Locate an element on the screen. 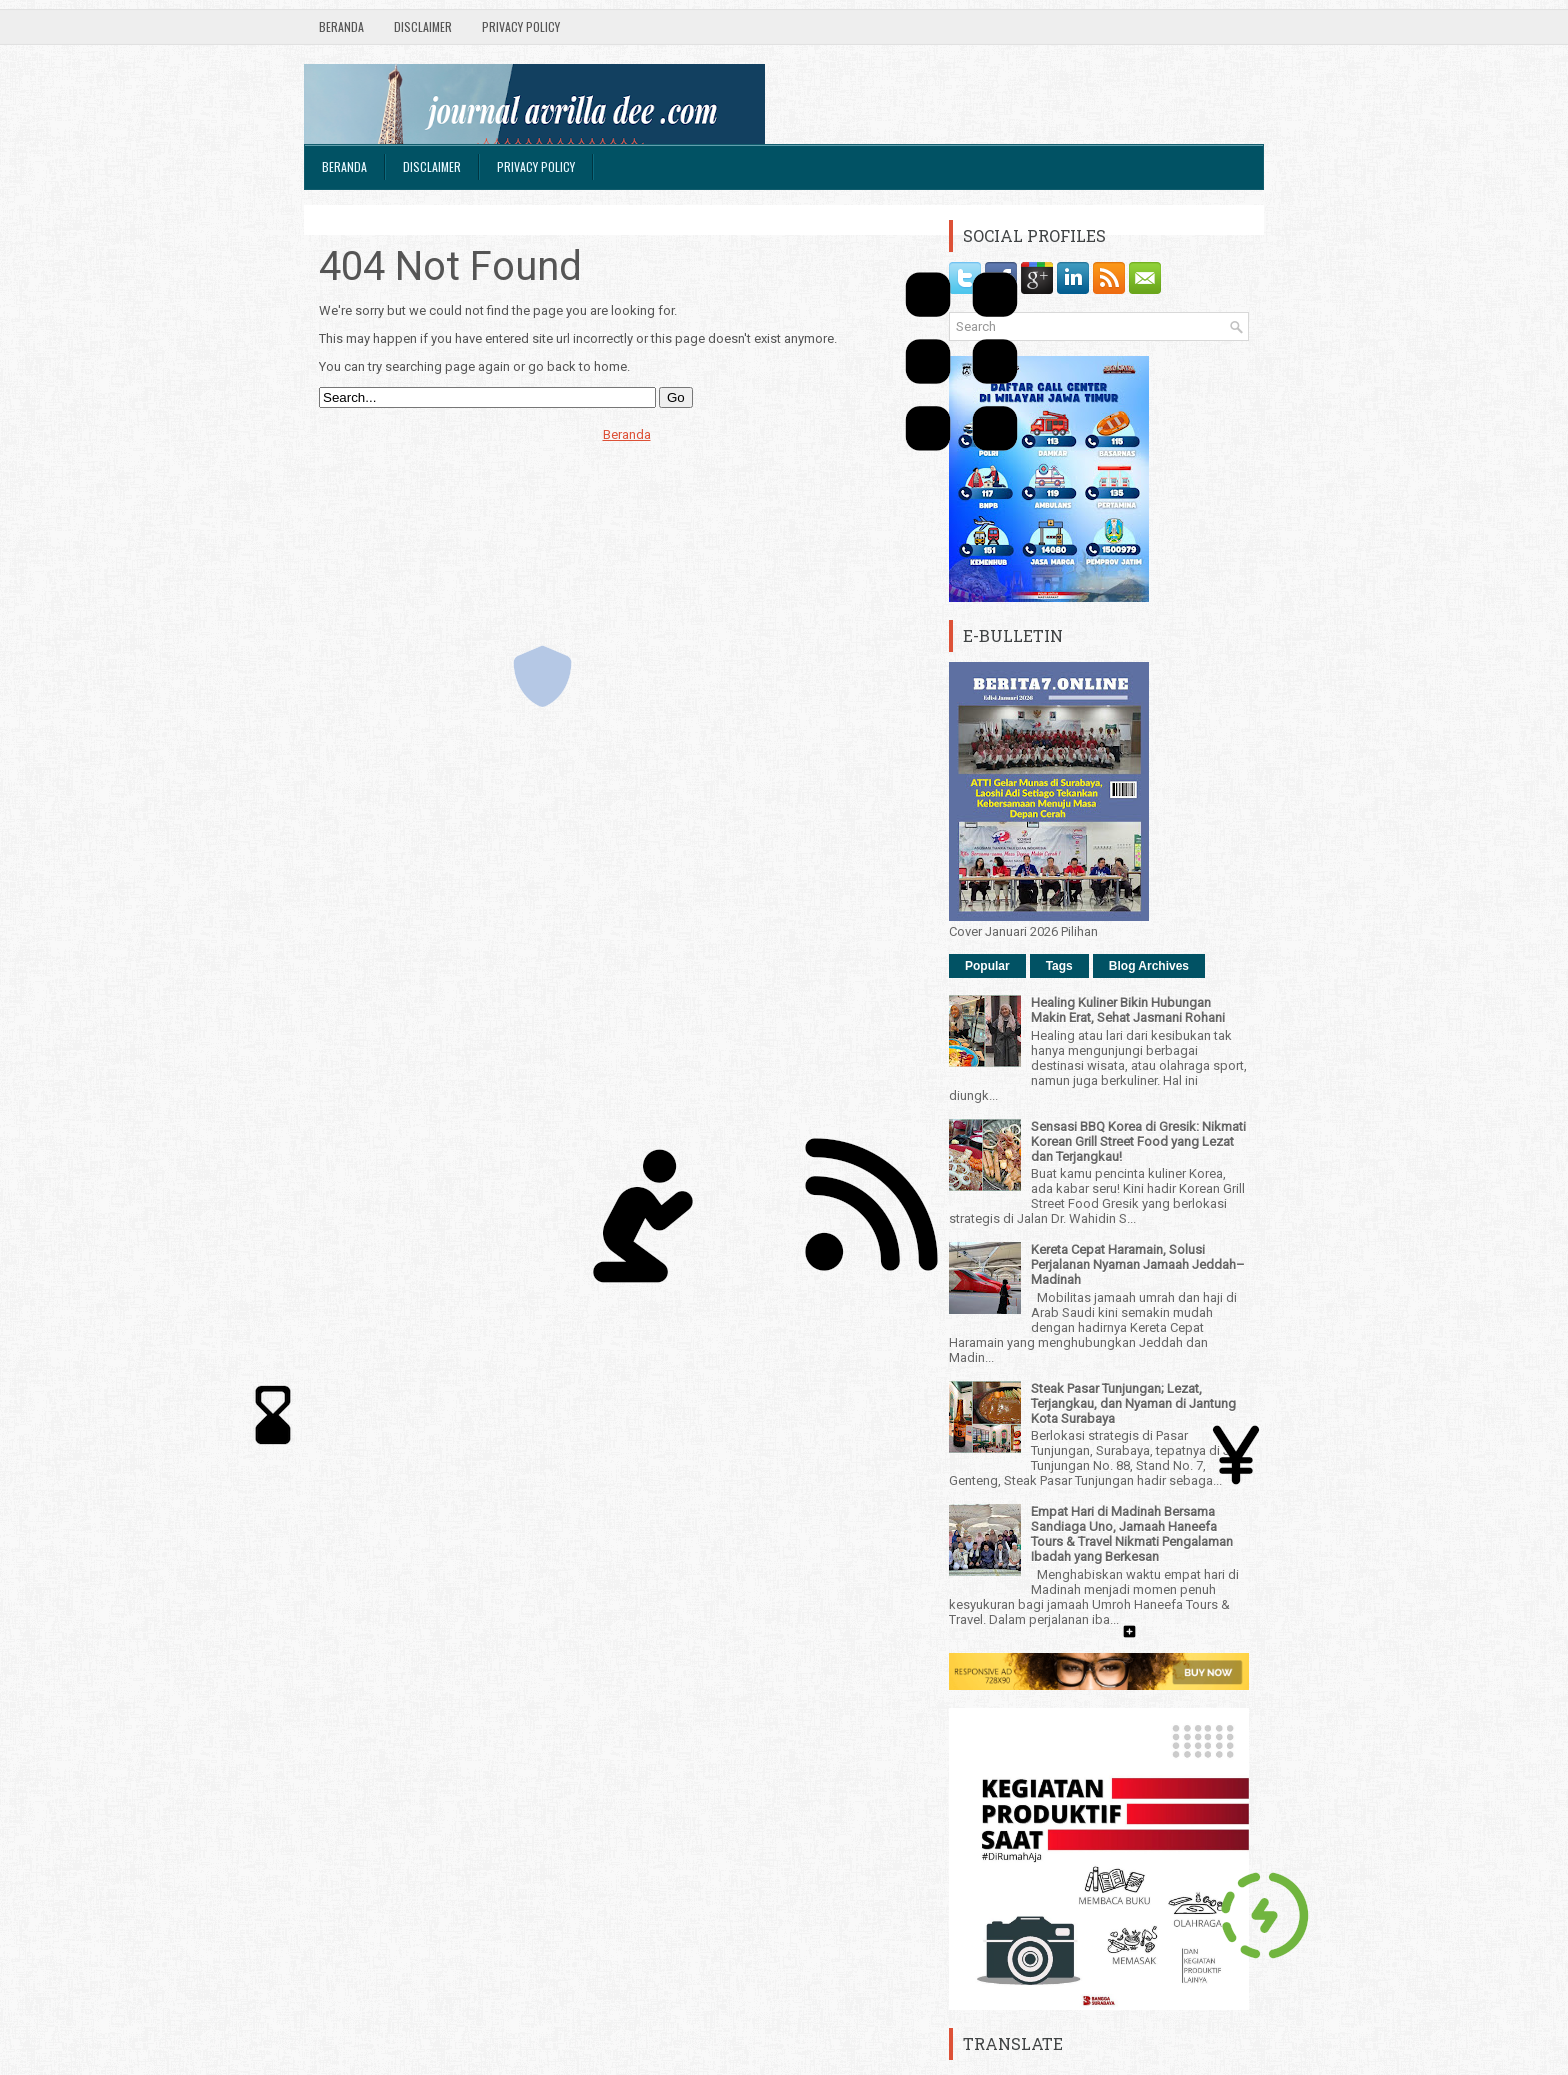 The height and width of the screenshot is (2075, 1568). indicates security or protection status is located at coordinates (542, 676).